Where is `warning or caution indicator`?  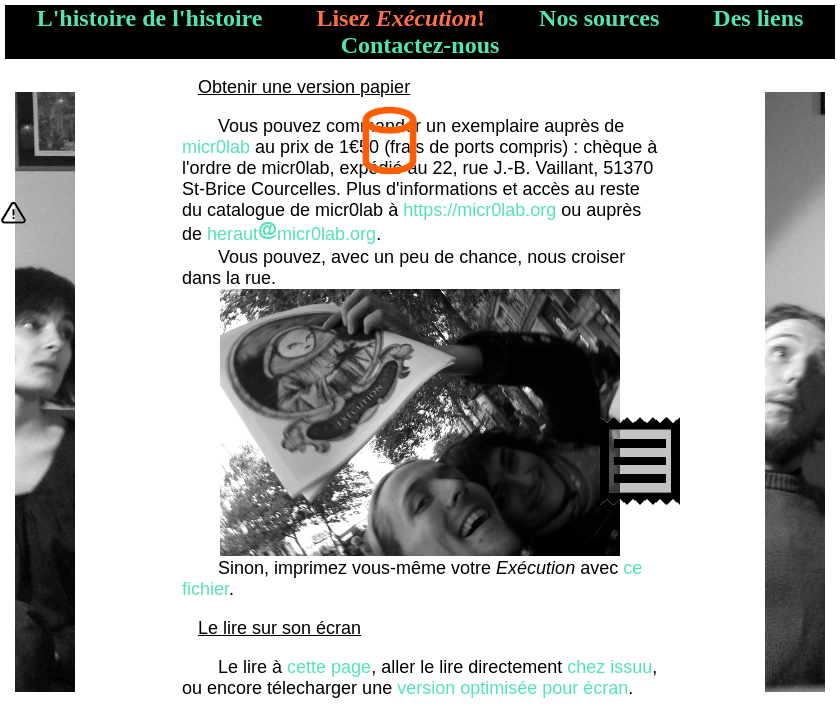 warning or caution indicator is located at coordinates (13, 213).